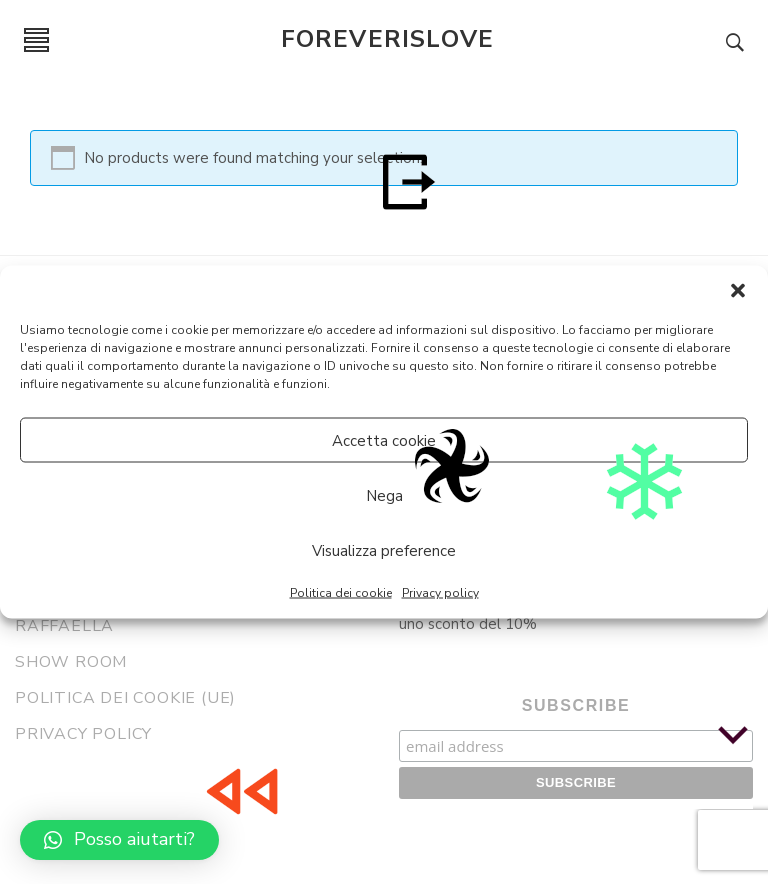 This screenshot has width=768, height=884. I want to click on log out of your account, so click(405, 182).